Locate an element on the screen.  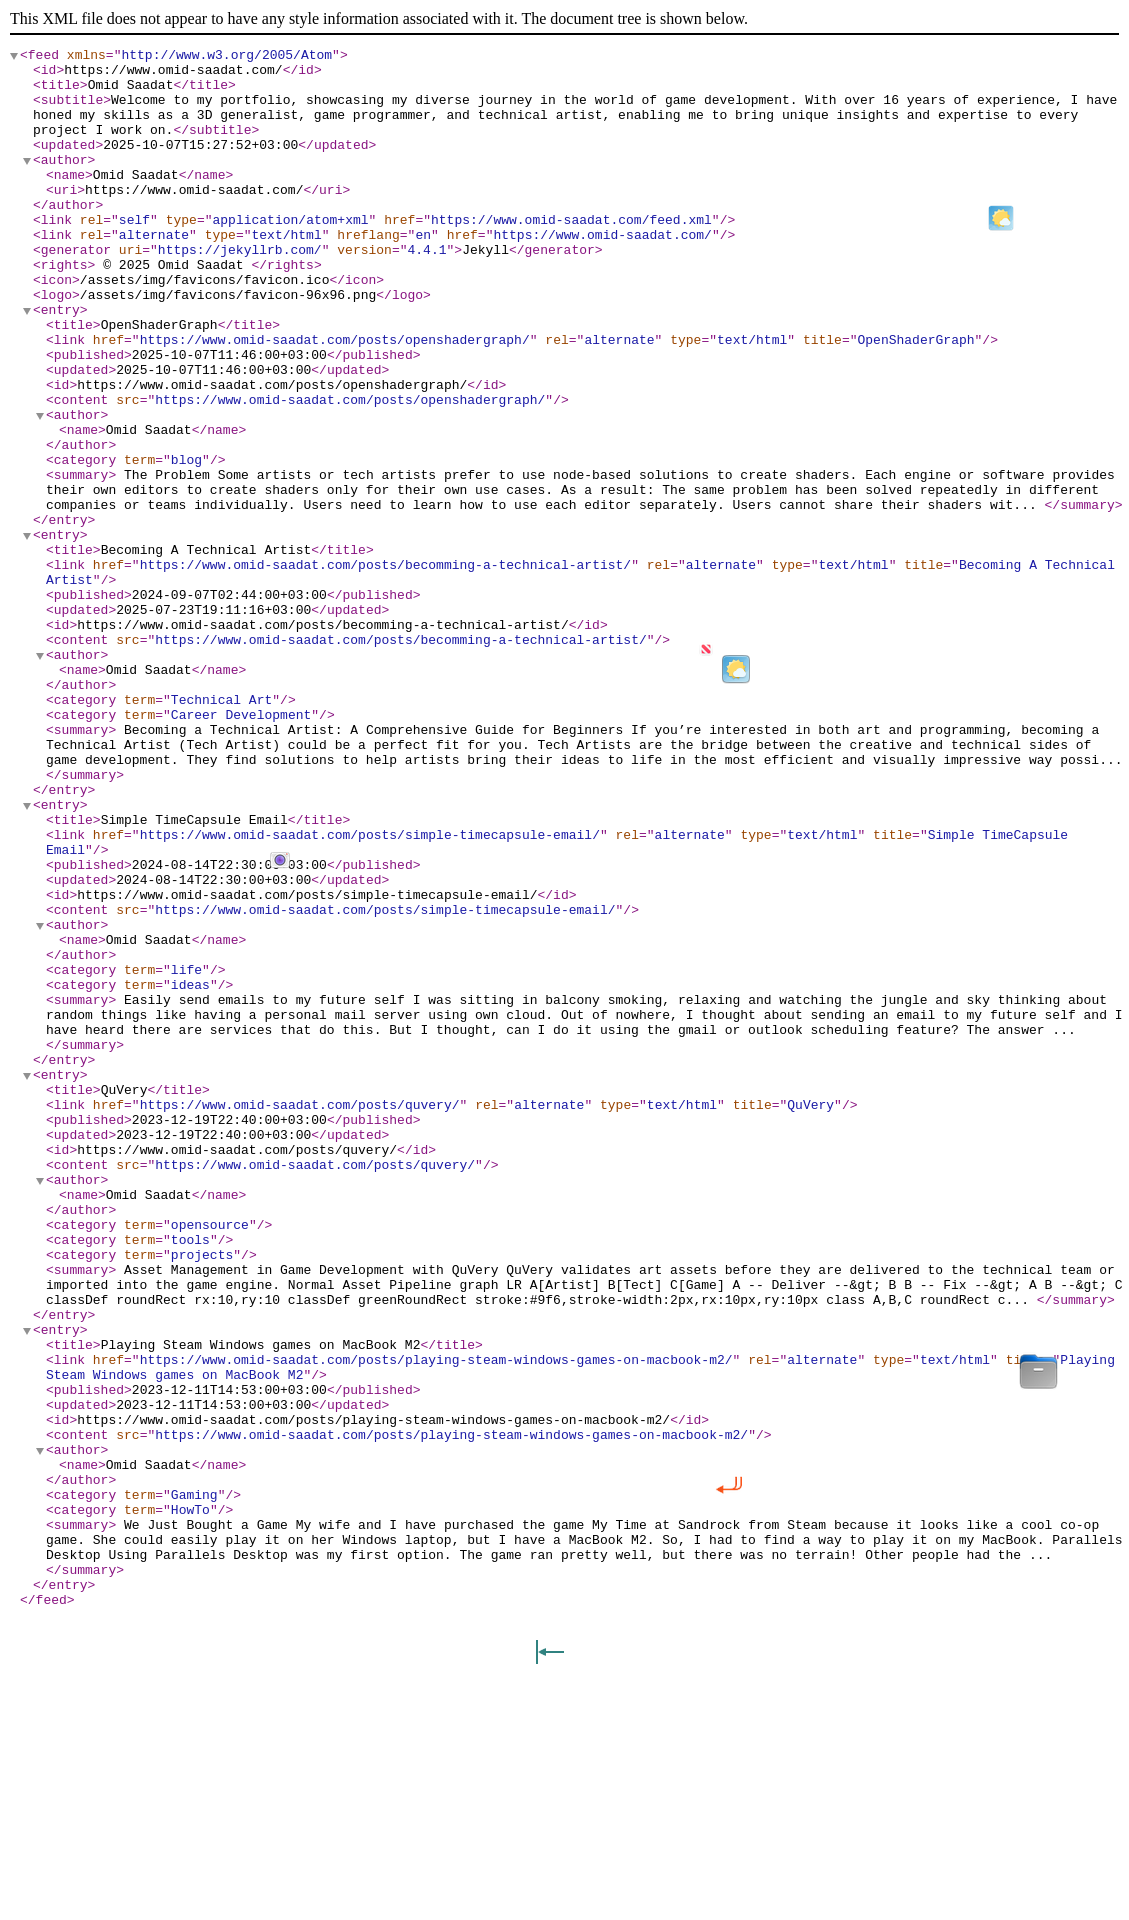
open the weather app is located at coordinates (736, 669).